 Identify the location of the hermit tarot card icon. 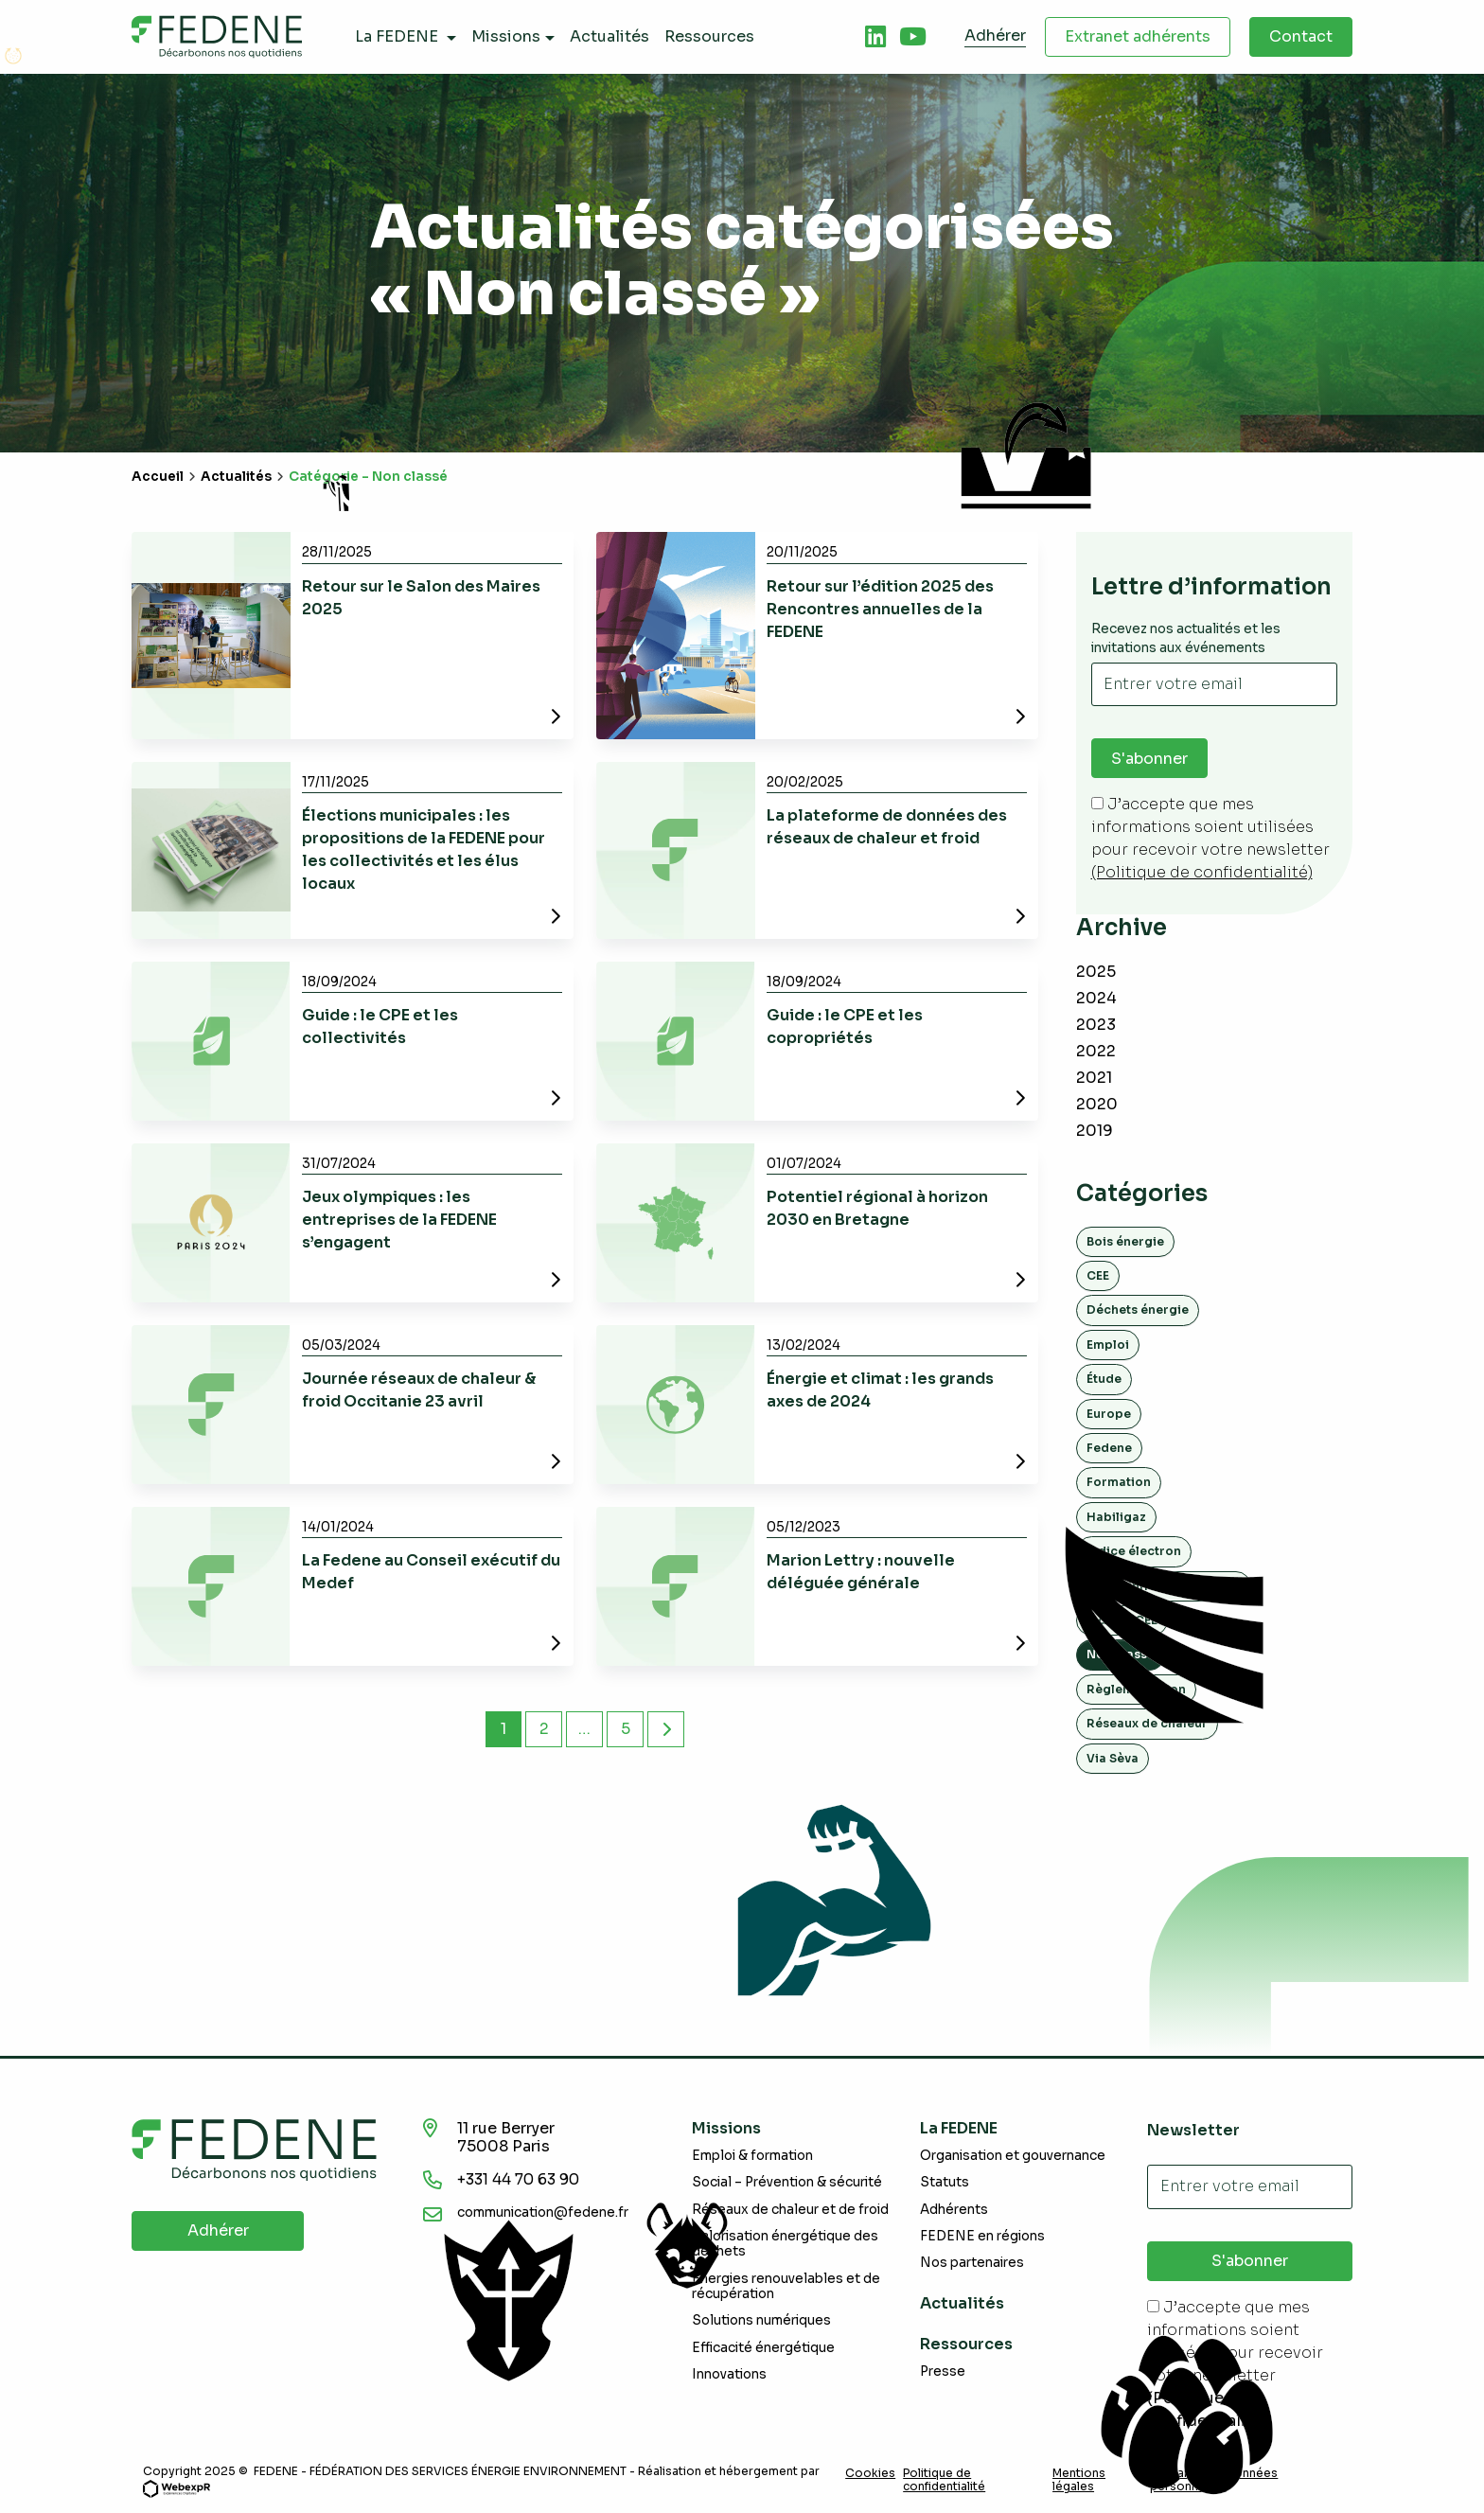
(338, 493).